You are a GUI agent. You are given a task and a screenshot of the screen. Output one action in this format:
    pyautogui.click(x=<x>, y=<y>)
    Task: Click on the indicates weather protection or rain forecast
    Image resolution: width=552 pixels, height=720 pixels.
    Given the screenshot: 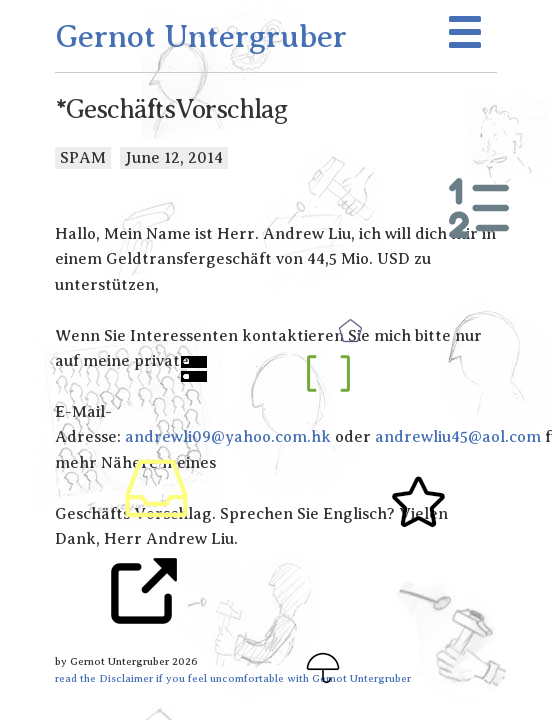 What is the action you would take?
    pyautogui.click(x=323, y=668)
    